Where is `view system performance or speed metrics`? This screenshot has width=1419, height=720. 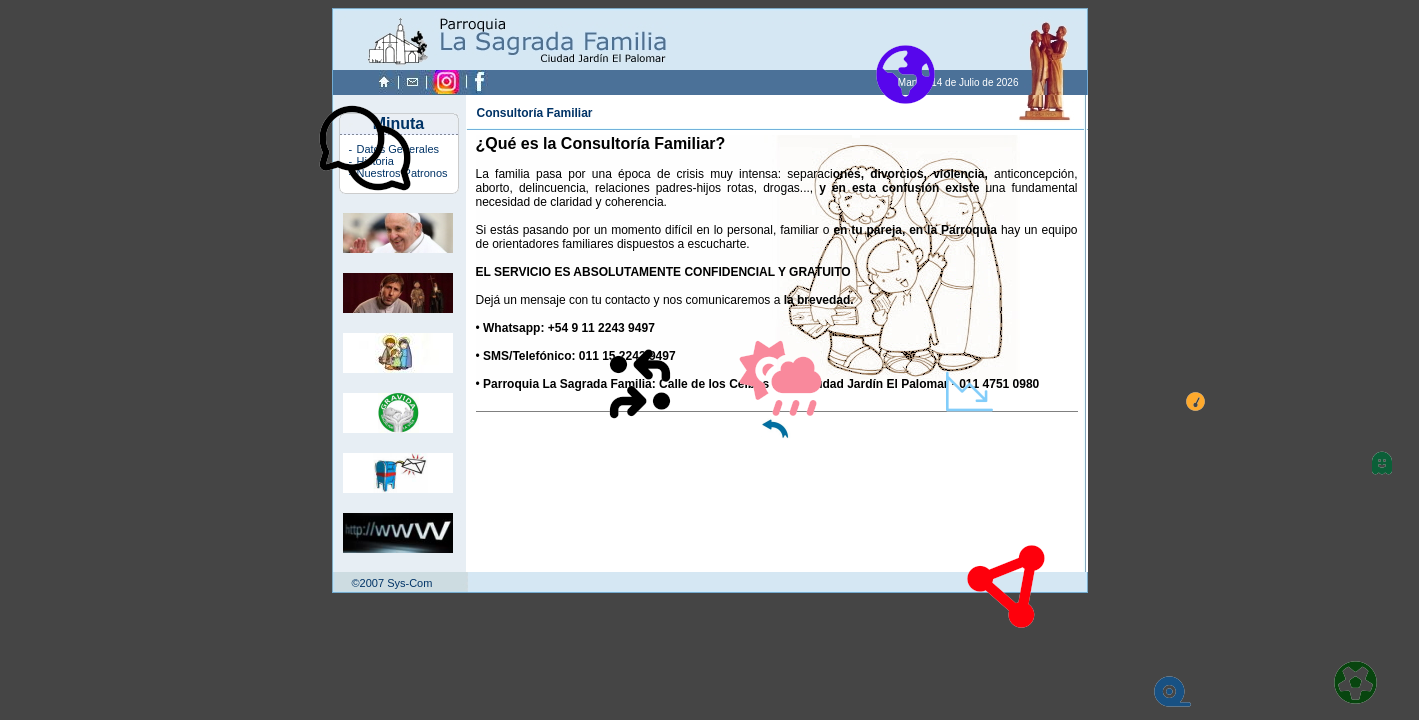 view system performance or speed metrics is located at coordinates (1195, 401).